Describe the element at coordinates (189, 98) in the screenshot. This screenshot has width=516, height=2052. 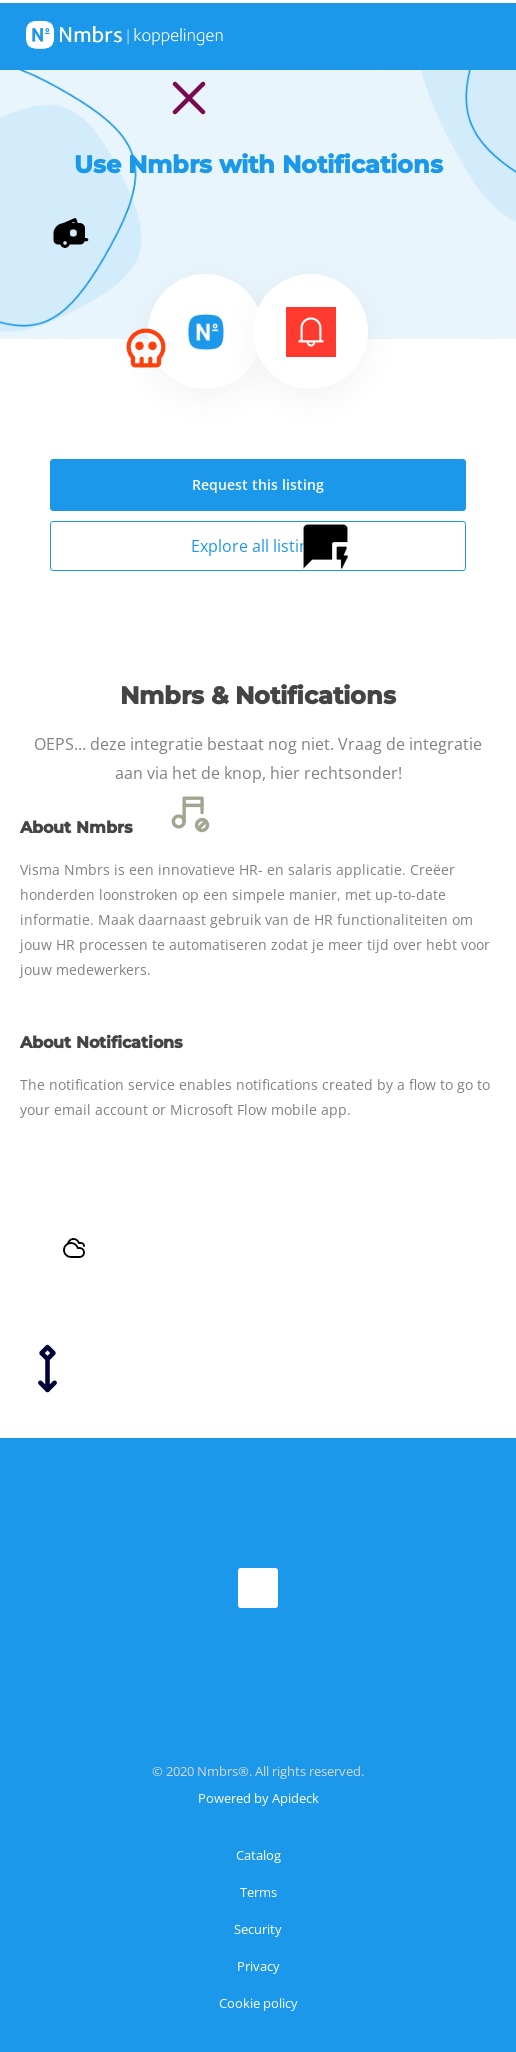
I see `close the current window or dialog` at that location.